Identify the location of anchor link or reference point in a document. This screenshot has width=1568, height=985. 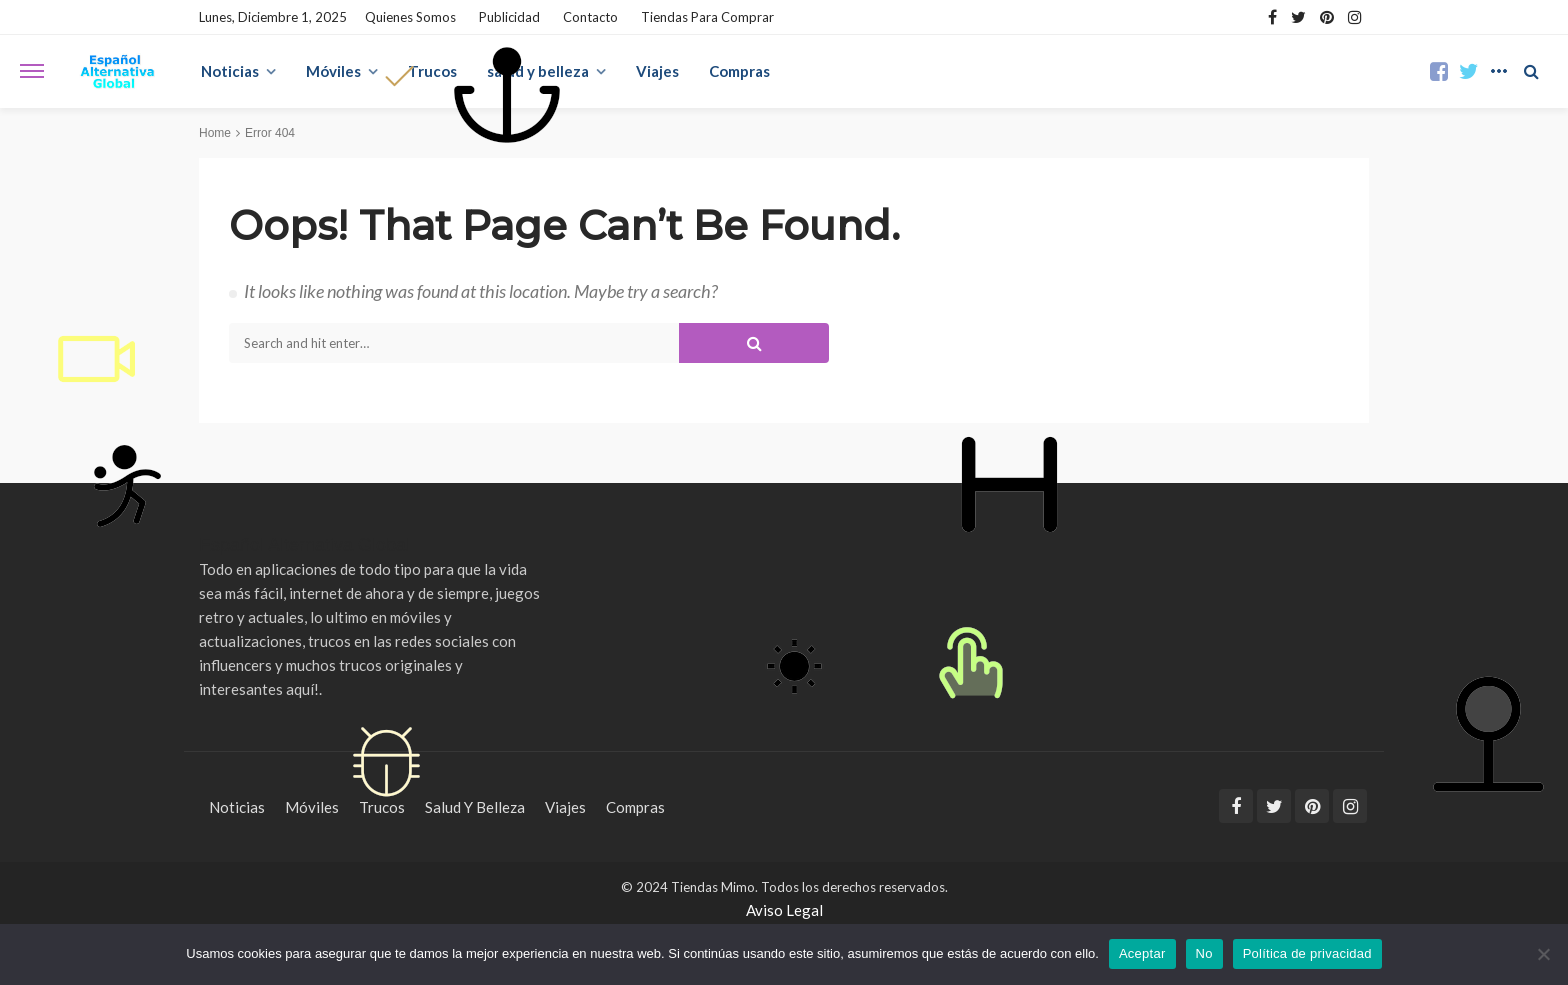
(507, 94).